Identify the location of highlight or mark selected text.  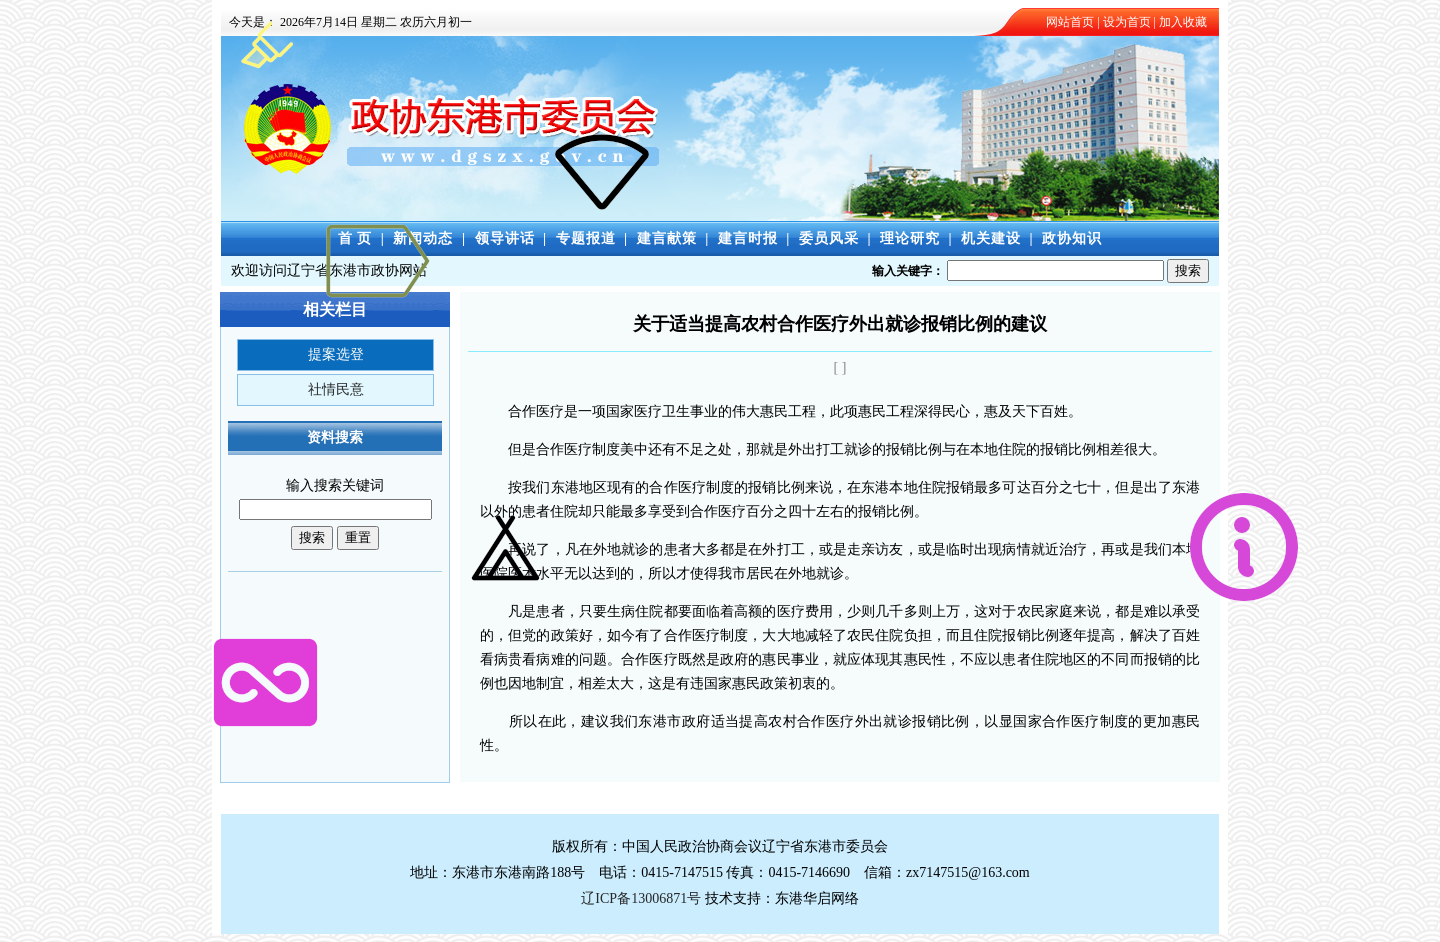
(265, 47).